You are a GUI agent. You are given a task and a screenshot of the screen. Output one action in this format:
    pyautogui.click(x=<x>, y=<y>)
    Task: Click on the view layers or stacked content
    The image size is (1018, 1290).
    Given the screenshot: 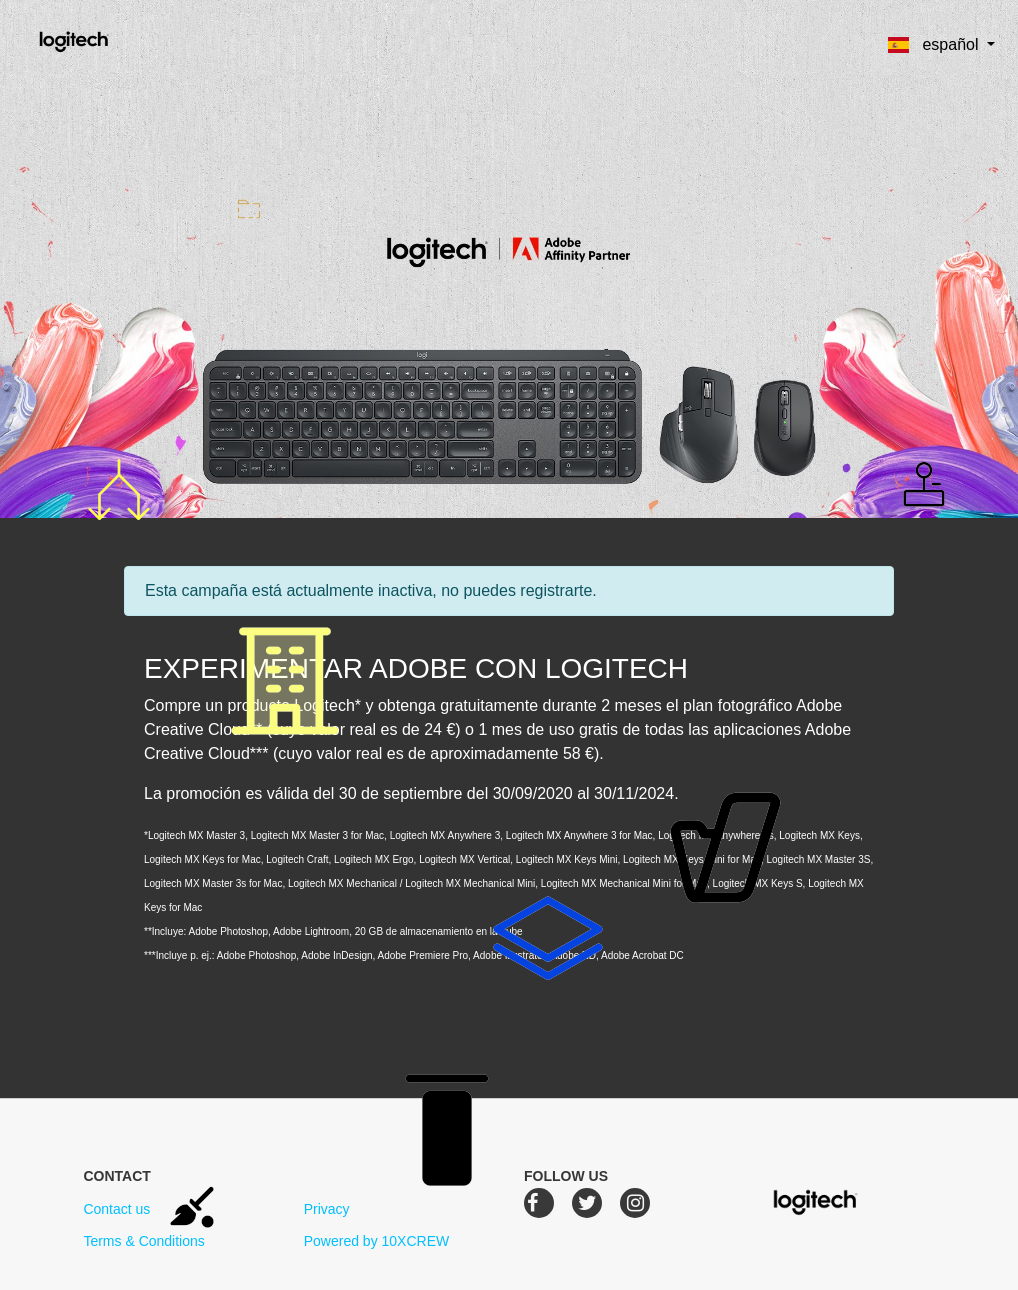 What is the action you would take?
    pyautogui.click(x=548, y=940)
    